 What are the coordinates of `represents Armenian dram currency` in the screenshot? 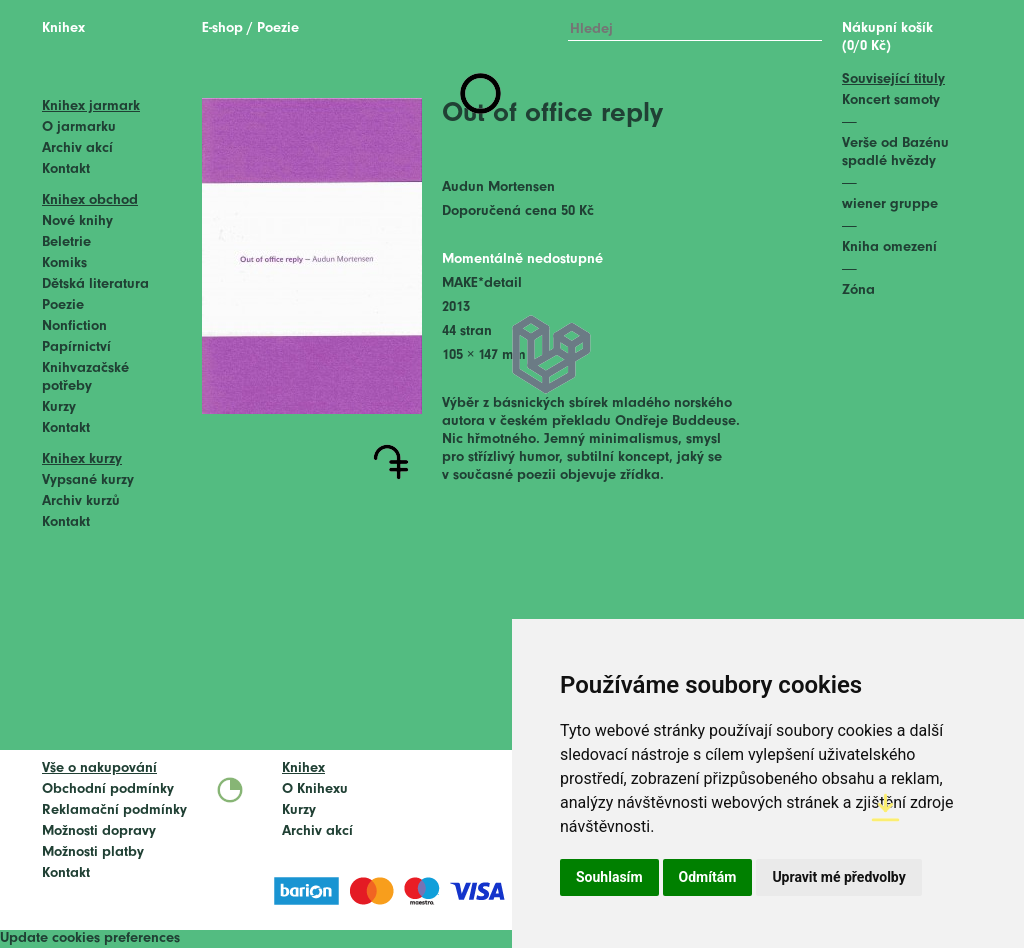 It's located at (391, 462).